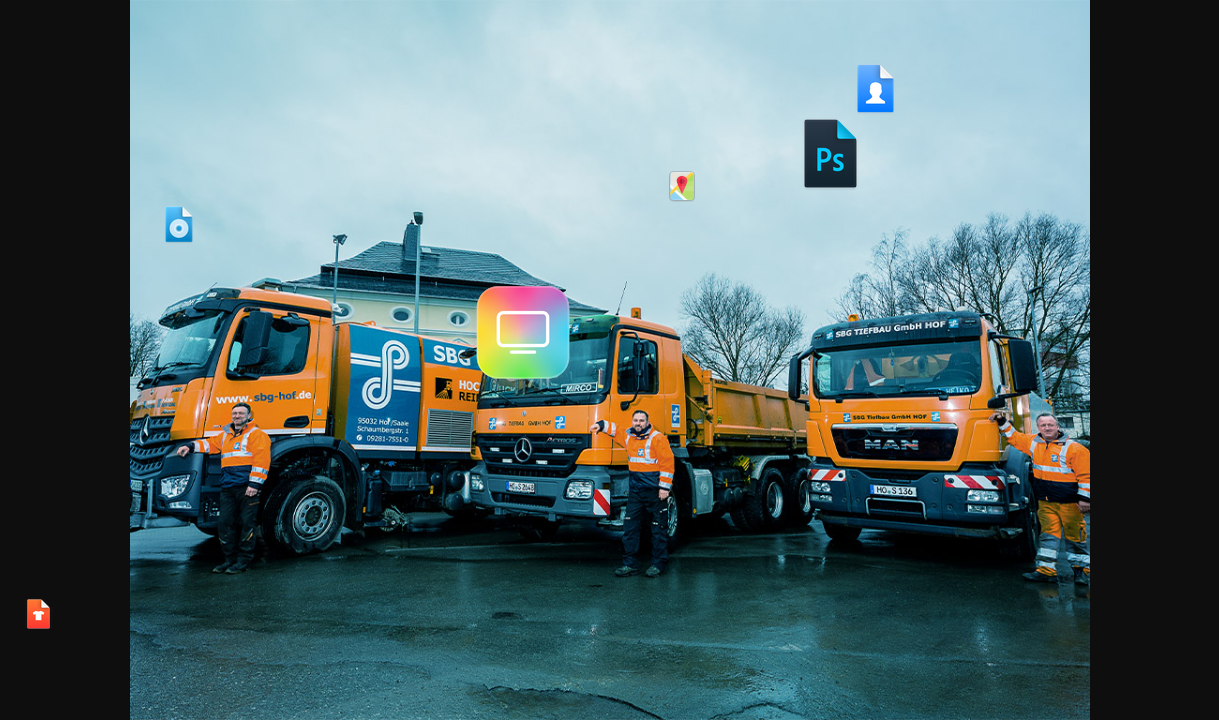 The height and width of the screenshot is (720, 1219). Describe the element at coordinates (523, 334) in the screenshot. I see `open display color preferences` at that location.